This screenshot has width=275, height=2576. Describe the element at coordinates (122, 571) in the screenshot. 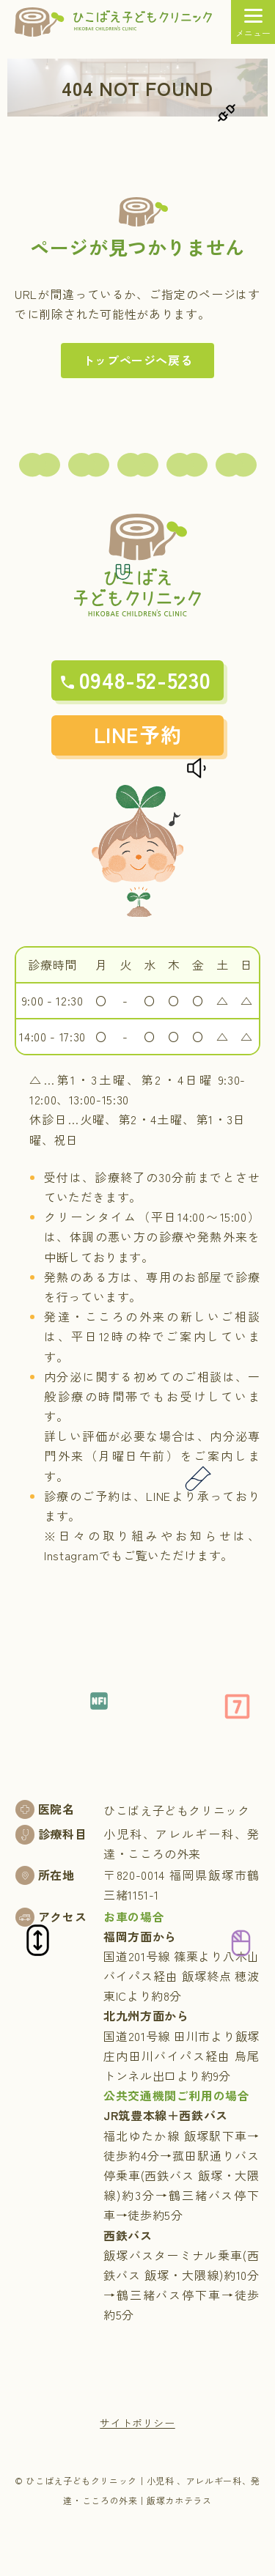

I see `activate magnetic snap or alignment tool` at that location.